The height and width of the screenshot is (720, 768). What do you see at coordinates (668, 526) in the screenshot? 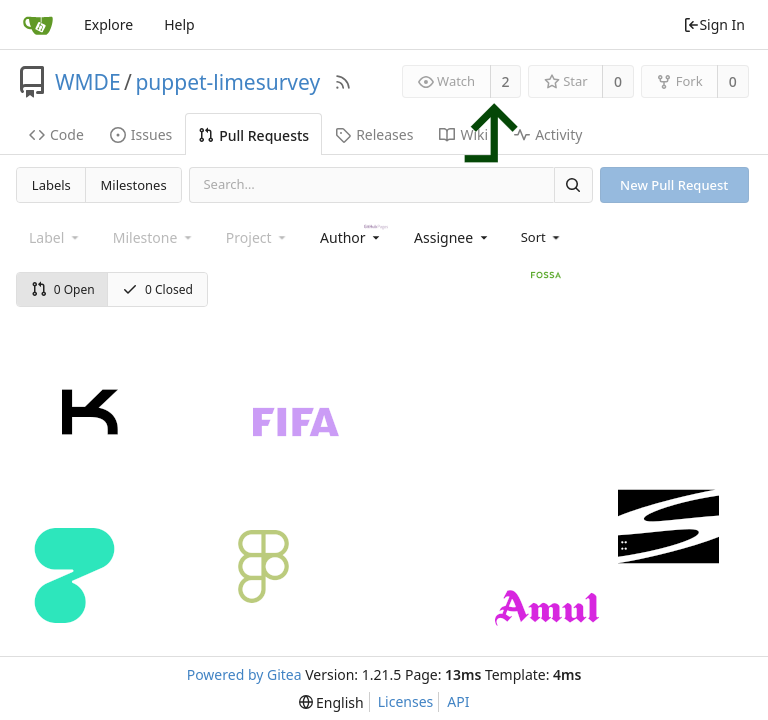
I see `apache subversion version control system logo` at bounding box center [668, 526].